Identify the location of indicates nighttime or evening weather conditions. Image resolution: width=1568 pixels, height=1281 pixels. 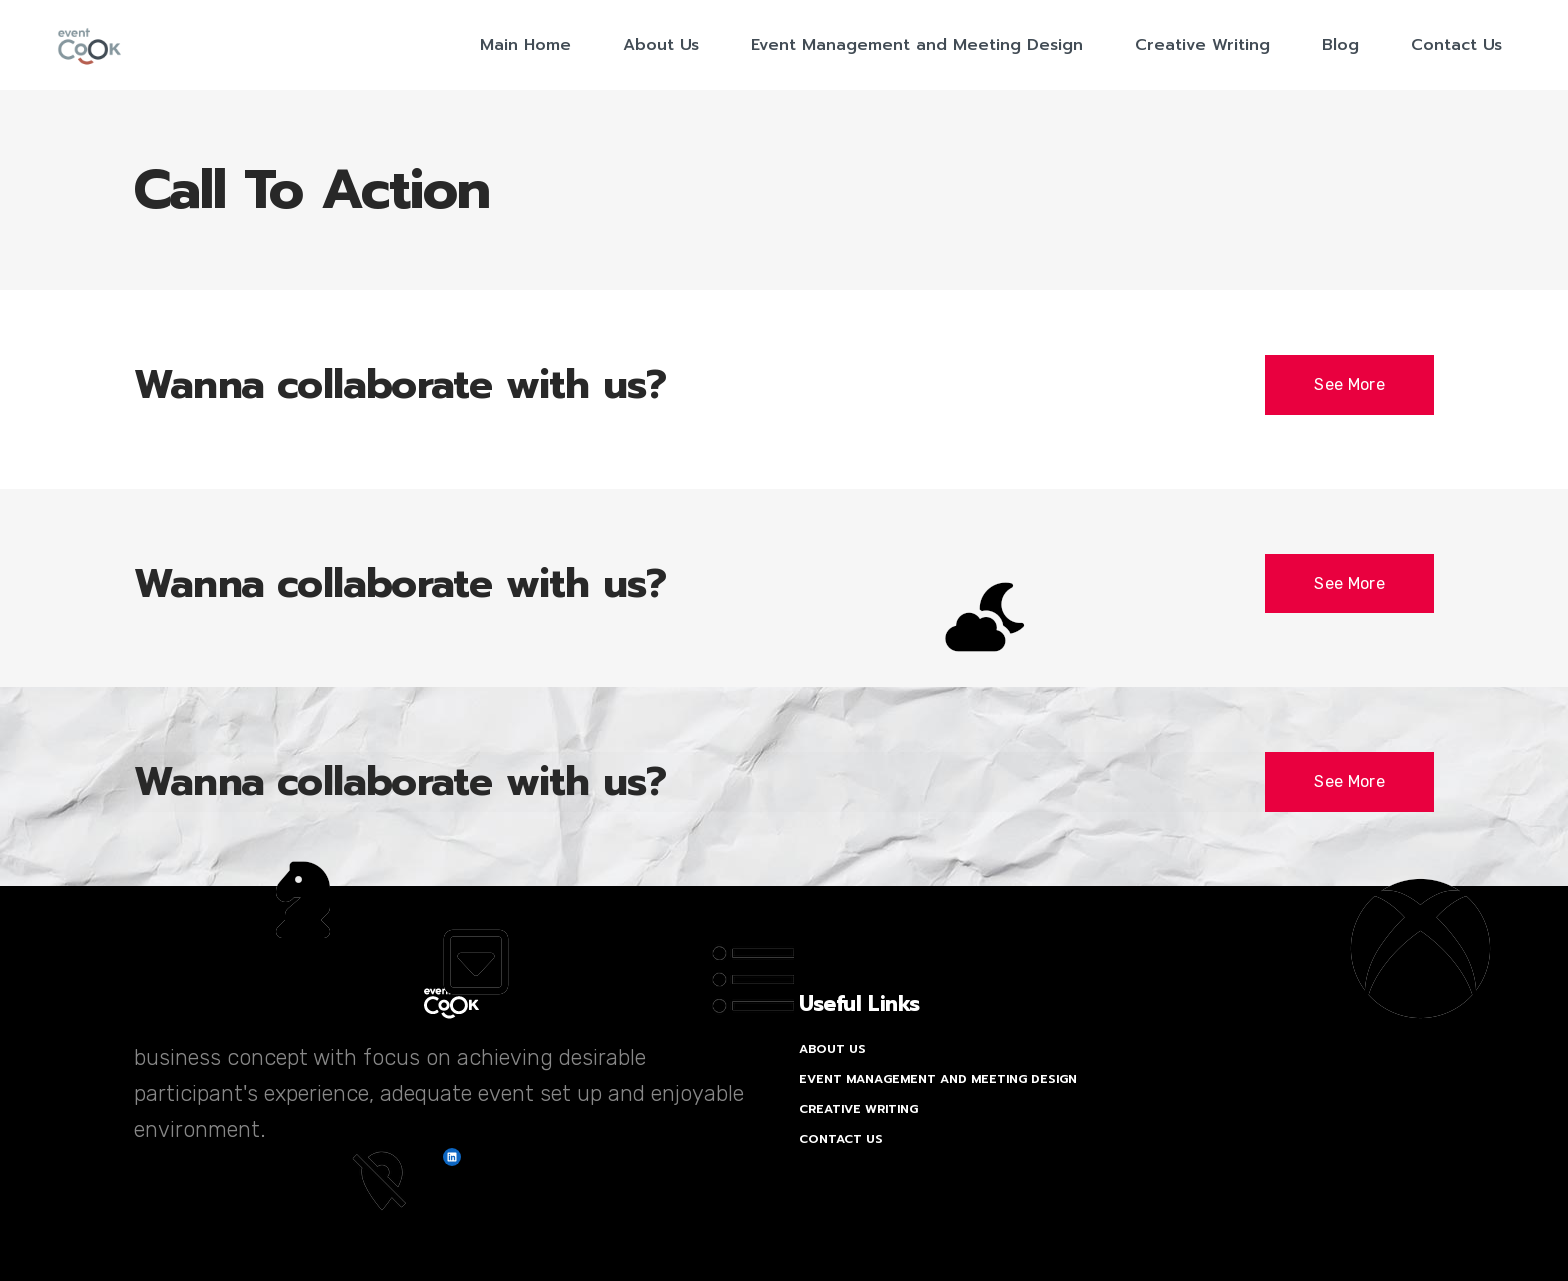
(984, 617).